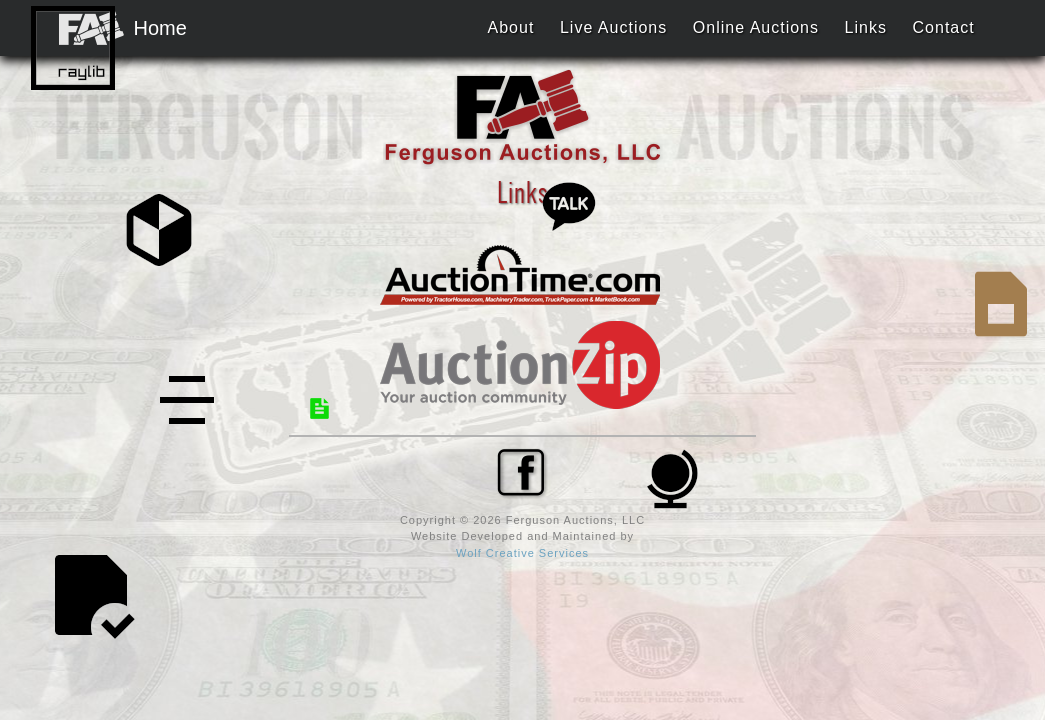 This screenshot has height=720, width=1045. I want to click on open KakaoTalk messaging app, so click(569, 205).